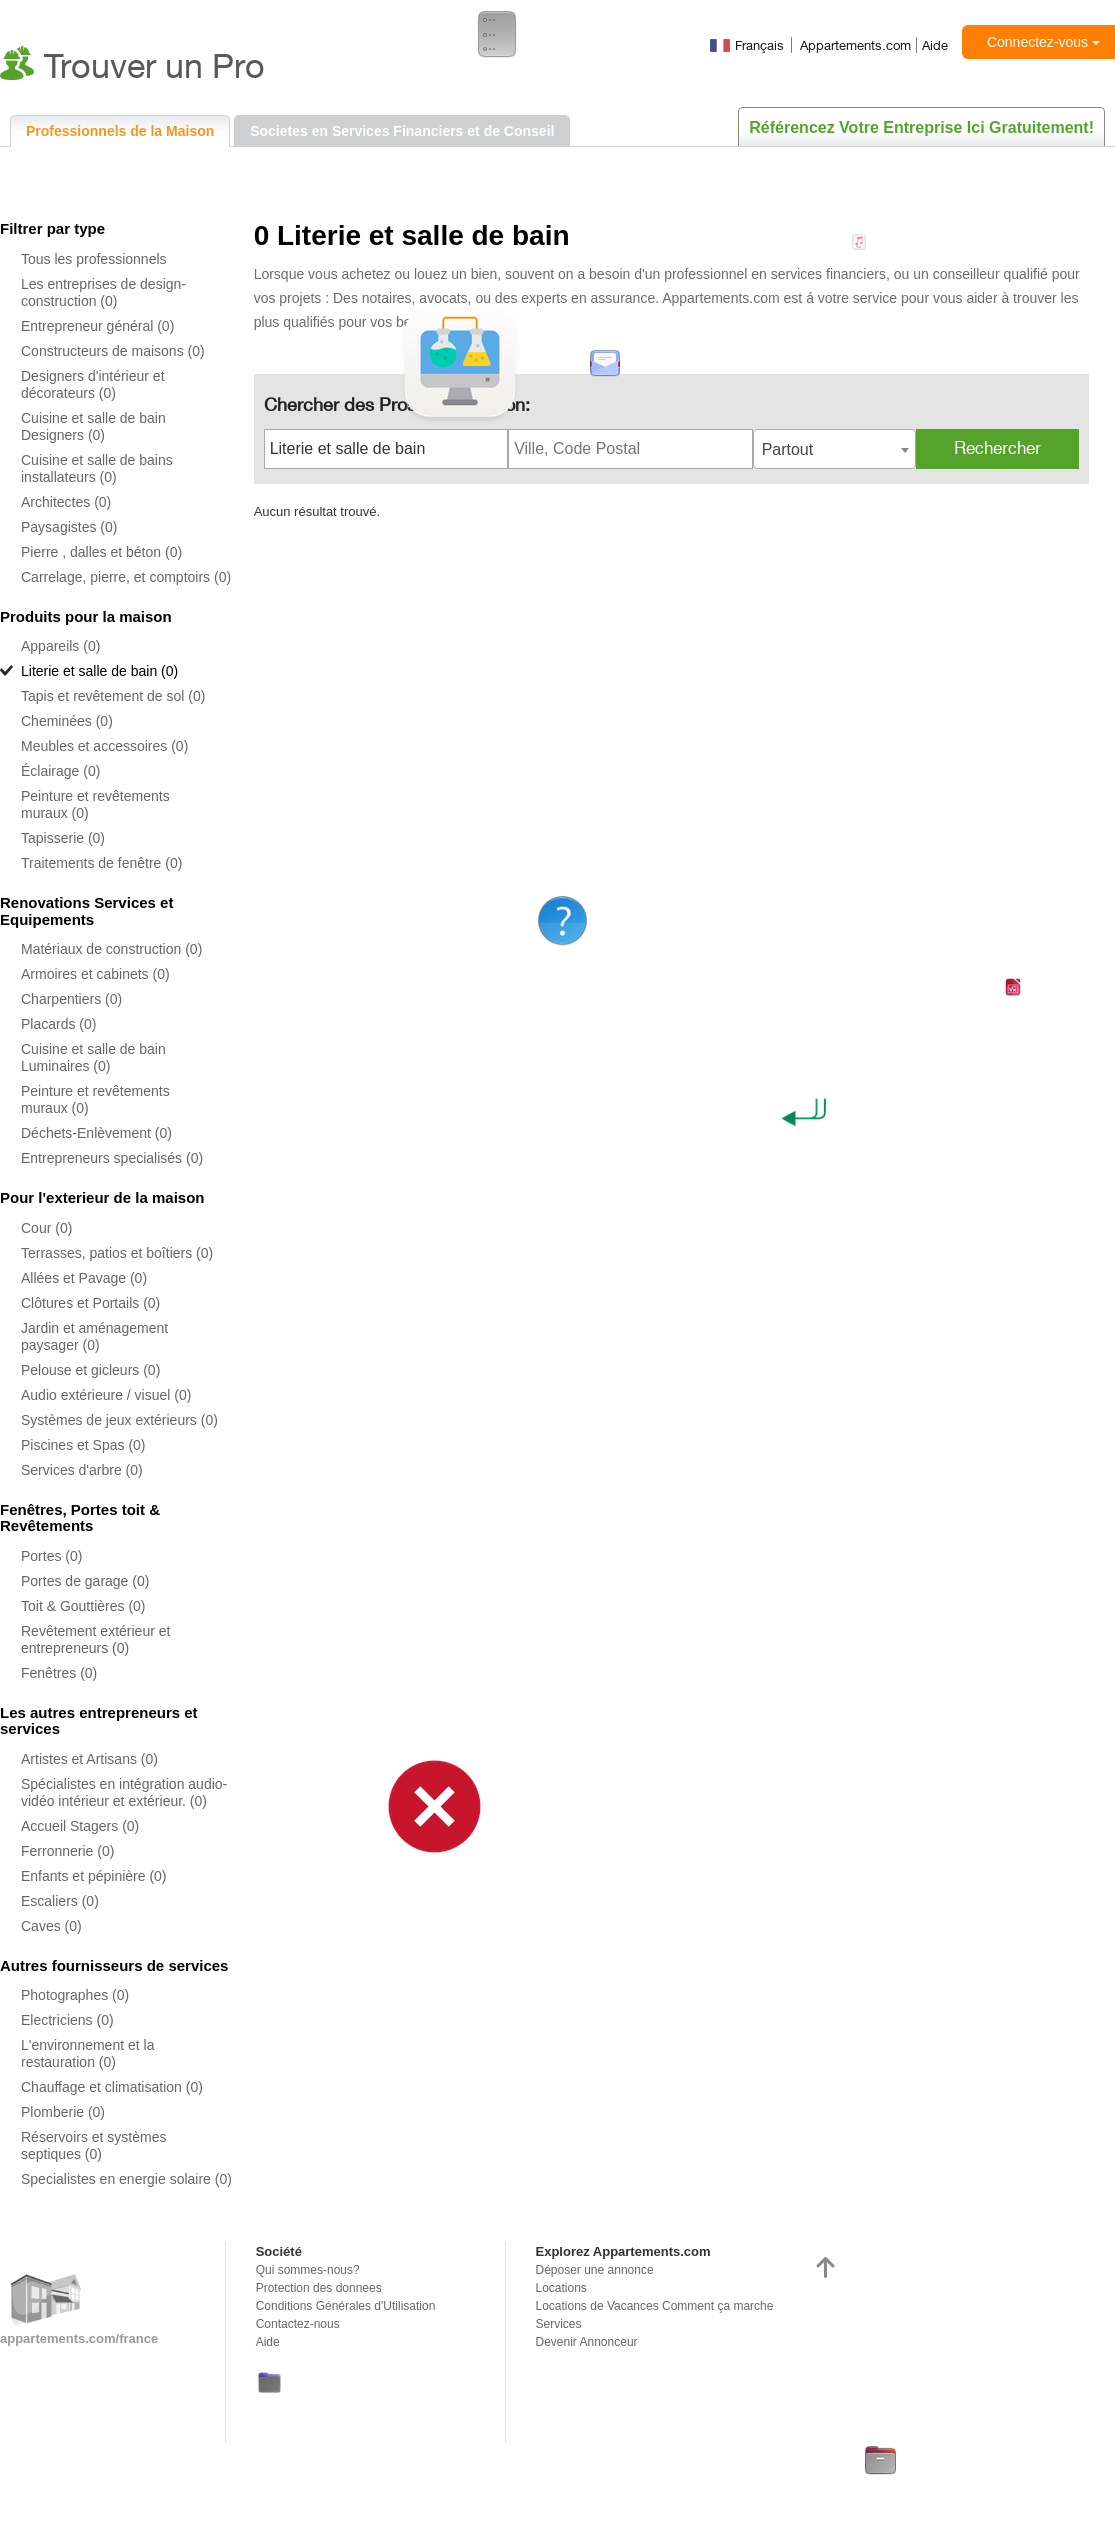  Describe the element at coordinates (460, 362) in the screenshot. I see `open formatlab application` at that location.